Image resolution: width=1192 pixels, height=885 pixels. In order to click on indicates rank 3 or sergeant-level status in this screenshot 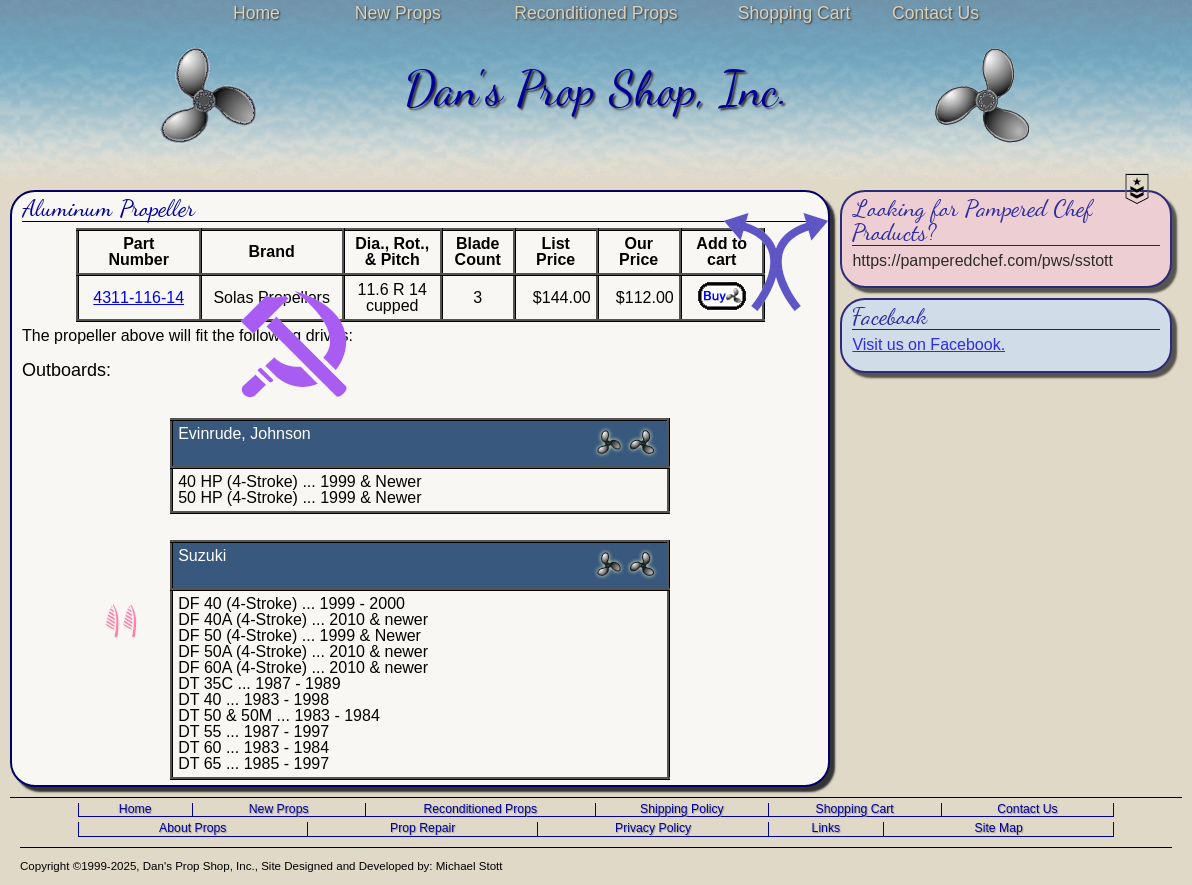, I will do `click(1137, 189)`.